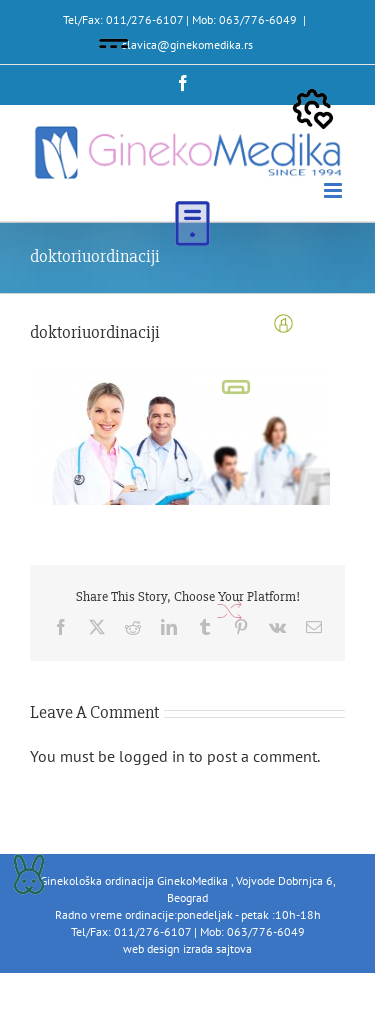  Describe the element at coordinates (283, 323) in the screenshot. I see `activate highlighter tool` at that location.